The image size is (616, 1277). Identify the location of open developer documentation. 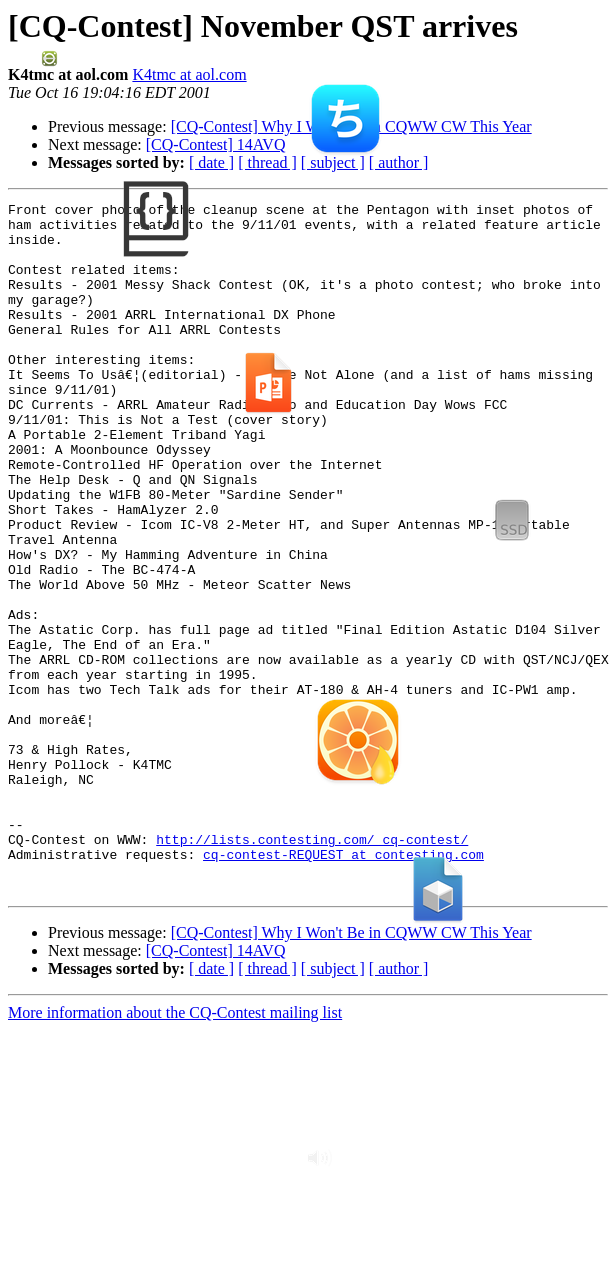
(156, 219).